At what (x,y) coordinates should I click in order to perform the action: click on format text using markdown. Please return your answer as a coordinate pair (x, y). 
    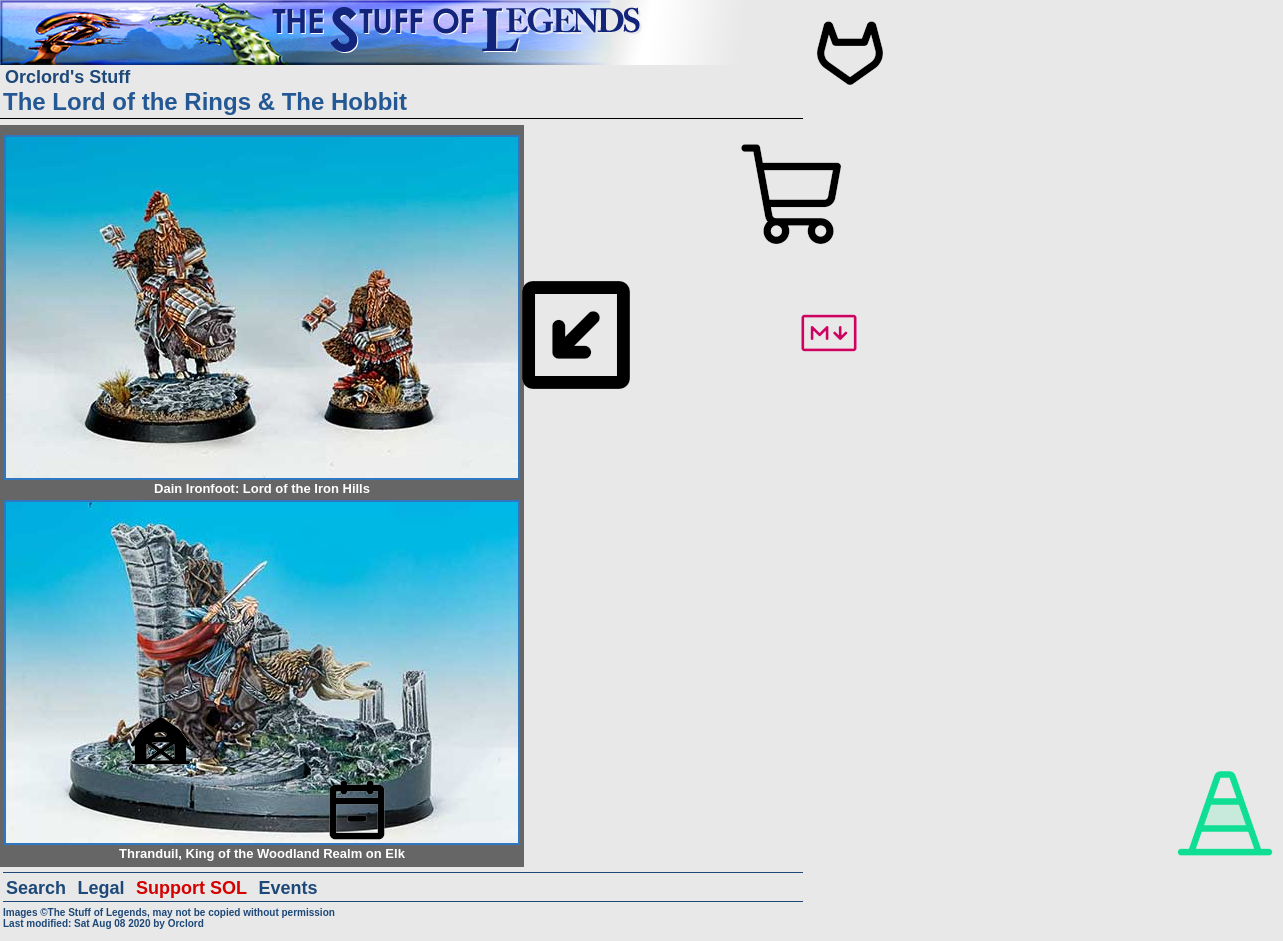
    Looking at the image, I should click on (829, 333).